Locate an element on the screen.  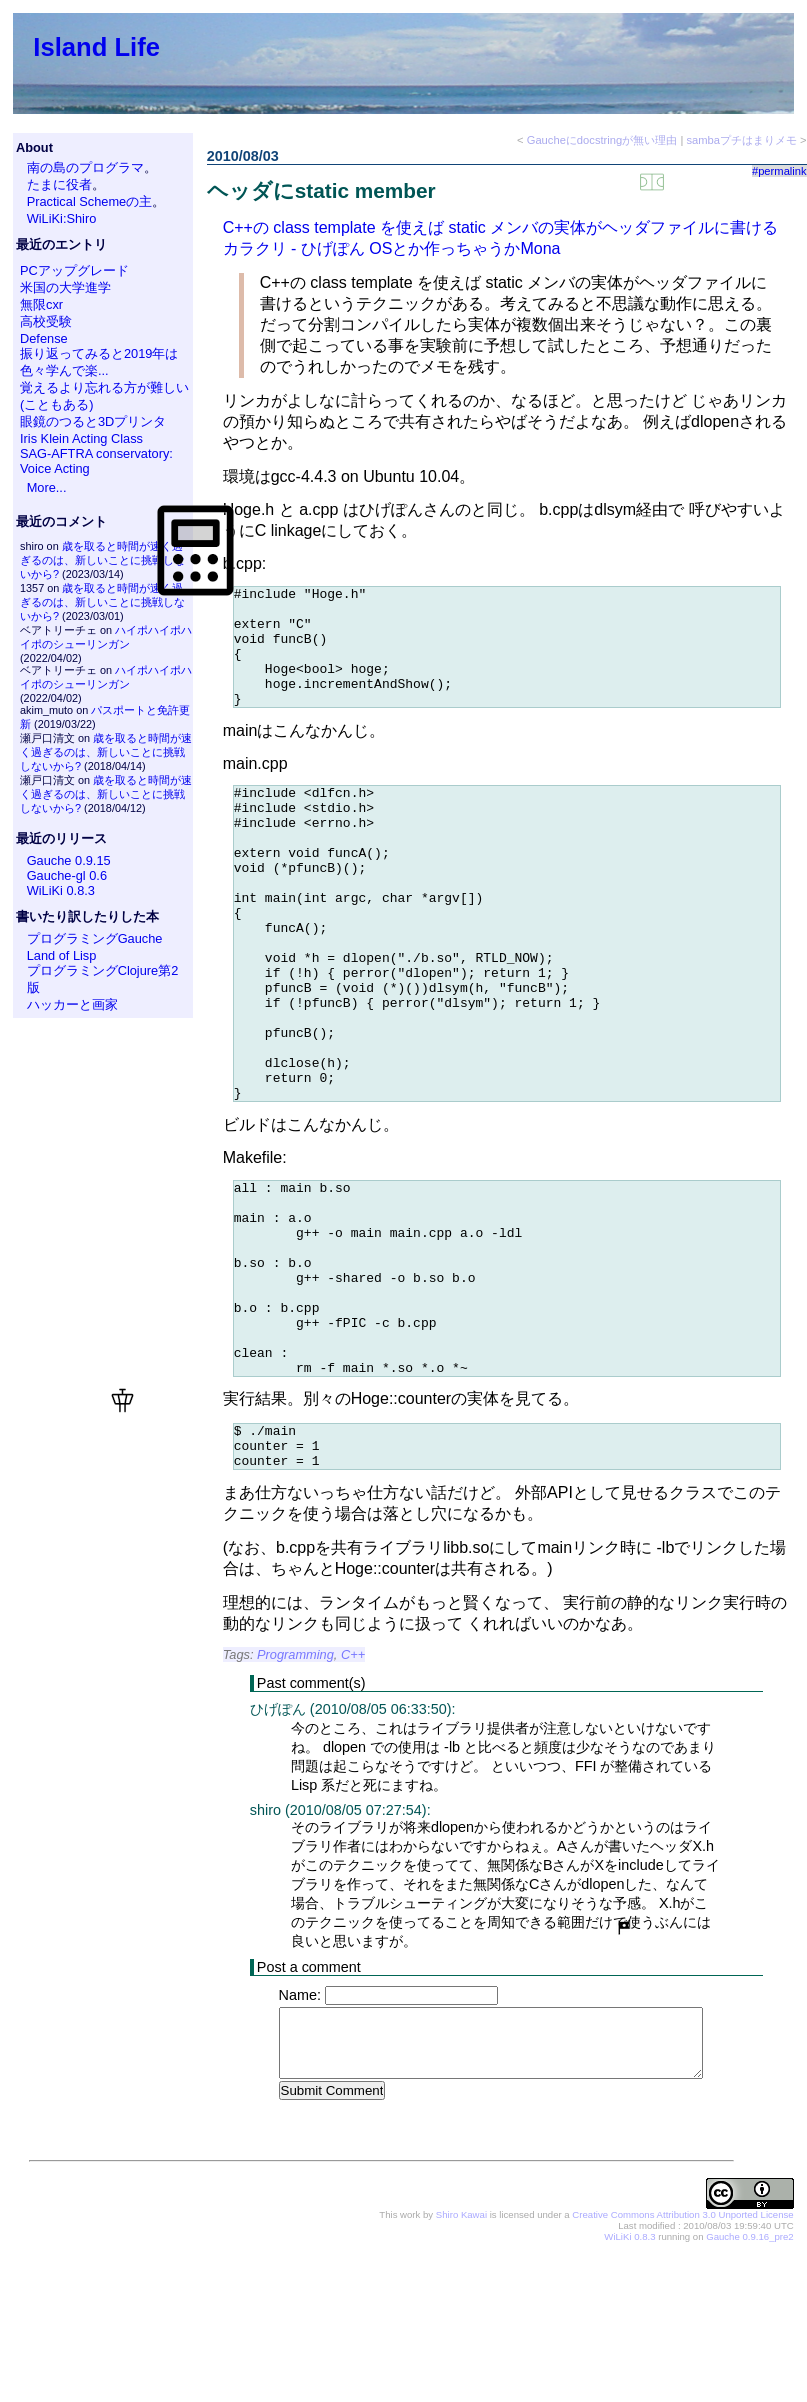
access air traffic control features is located at coordinates (122, 1400).